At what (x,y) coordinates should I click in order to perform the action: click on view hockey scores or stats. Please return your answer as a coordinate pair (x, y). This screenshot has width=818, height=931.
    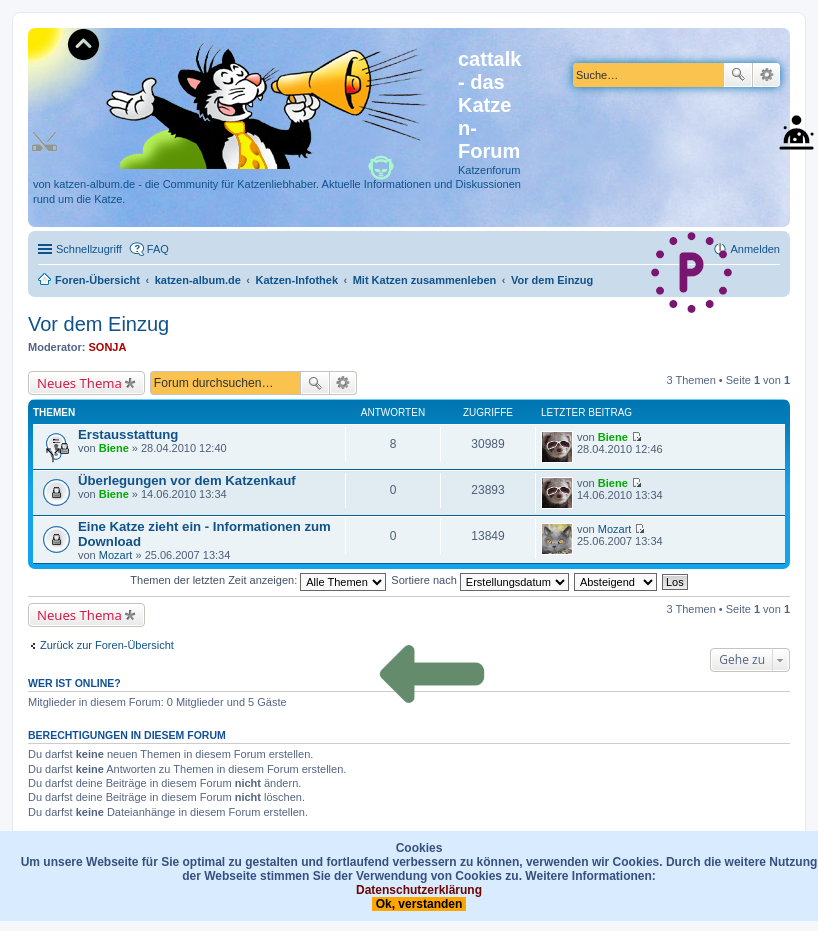
    Looking at the image, I should click on (44, 141).